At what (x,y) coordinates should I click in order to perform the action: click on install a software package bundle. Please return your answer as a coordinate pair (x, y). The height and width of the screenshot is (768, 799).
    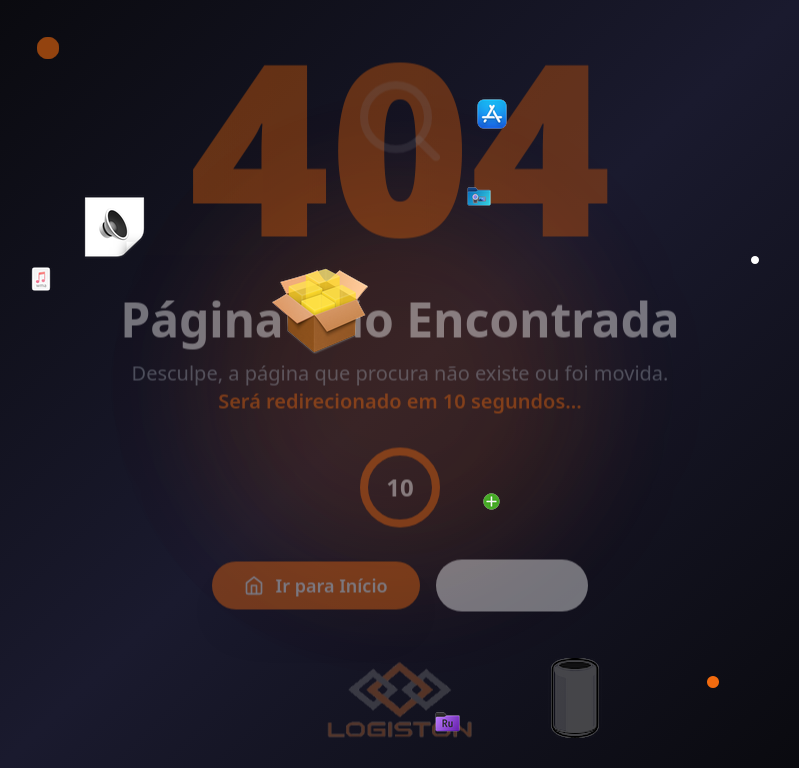
    Looking at the image, I should click on (321, 309).